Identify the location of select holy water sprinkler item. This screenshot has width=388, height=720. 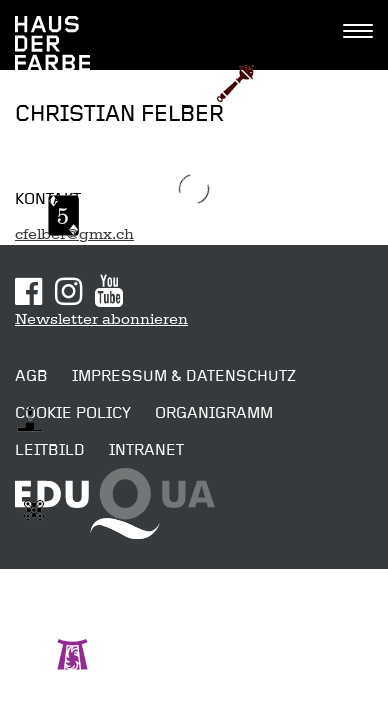
(235, 83).